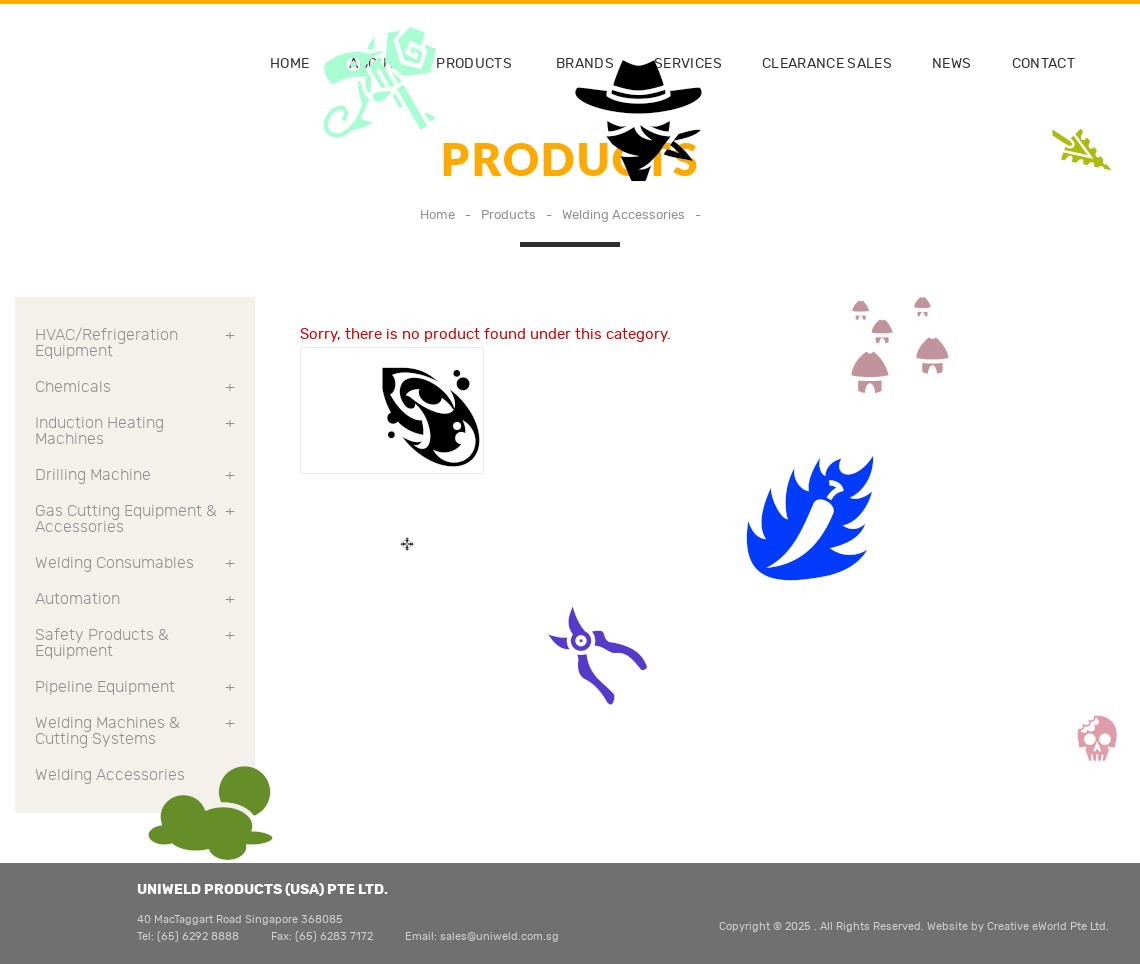  What do you see at coordinates (407, 544) in the screenshot?
I see `decorative frost or ice effect indicator` at bounding box center [407, 544].